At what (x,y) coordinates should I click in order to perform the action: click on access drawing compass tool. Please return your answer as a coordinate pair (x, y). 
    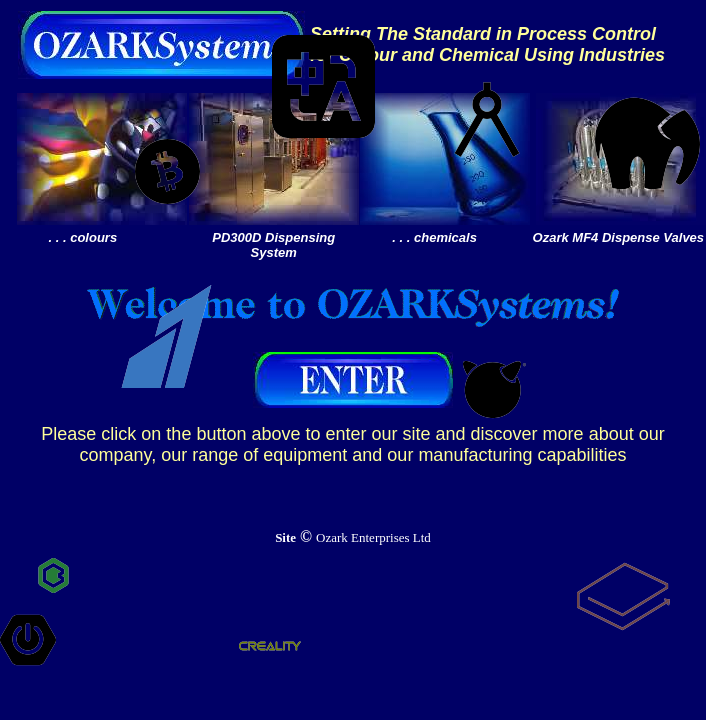
    Looking at the image, I should click on (487, 119).